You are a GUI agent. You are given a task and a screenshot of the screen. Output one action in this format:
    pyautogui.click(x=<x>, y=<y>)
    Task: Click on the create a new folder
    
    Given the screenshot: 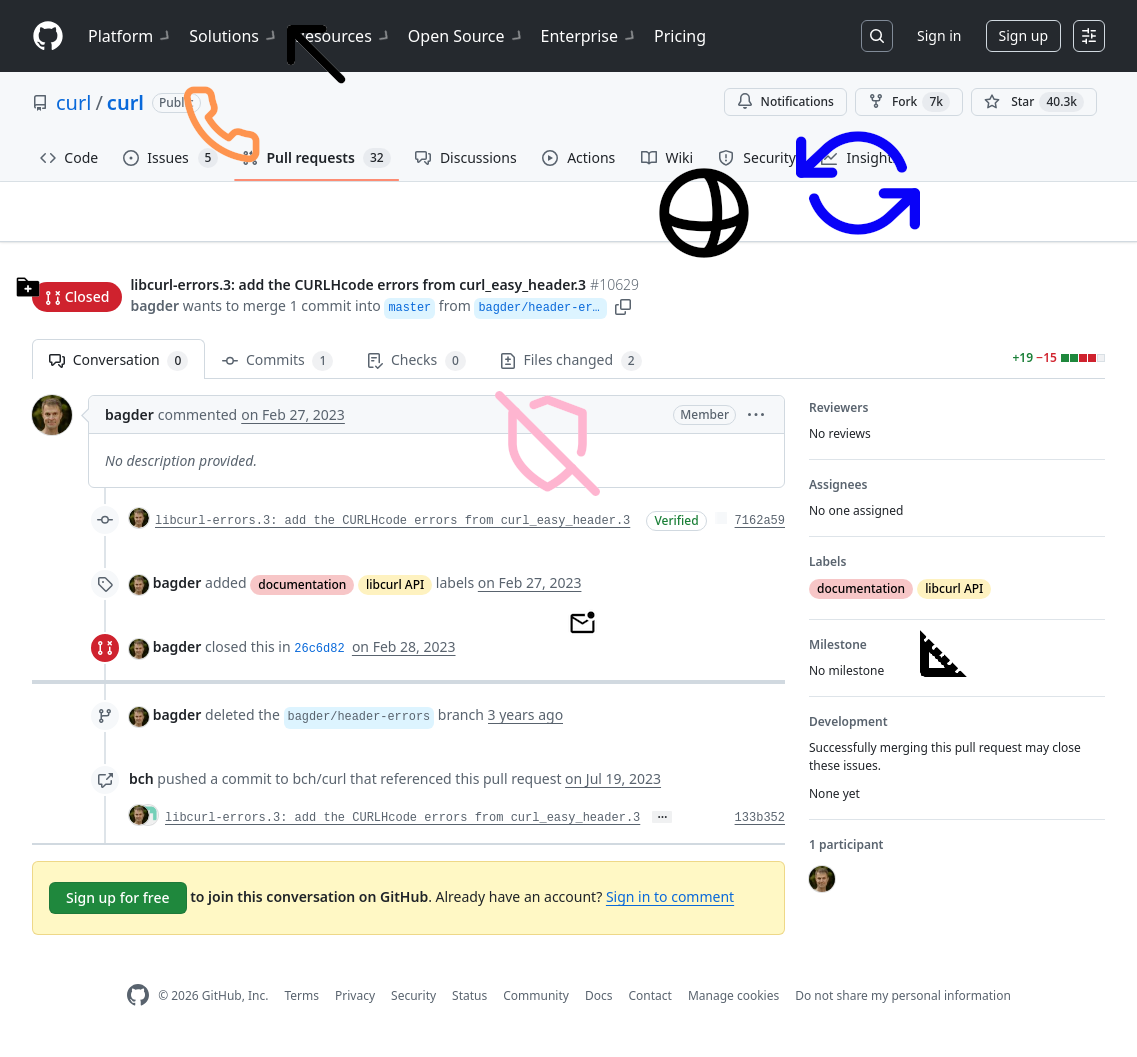 What is the action you would take?
    pyautogui.click(x=28, y=287)
    